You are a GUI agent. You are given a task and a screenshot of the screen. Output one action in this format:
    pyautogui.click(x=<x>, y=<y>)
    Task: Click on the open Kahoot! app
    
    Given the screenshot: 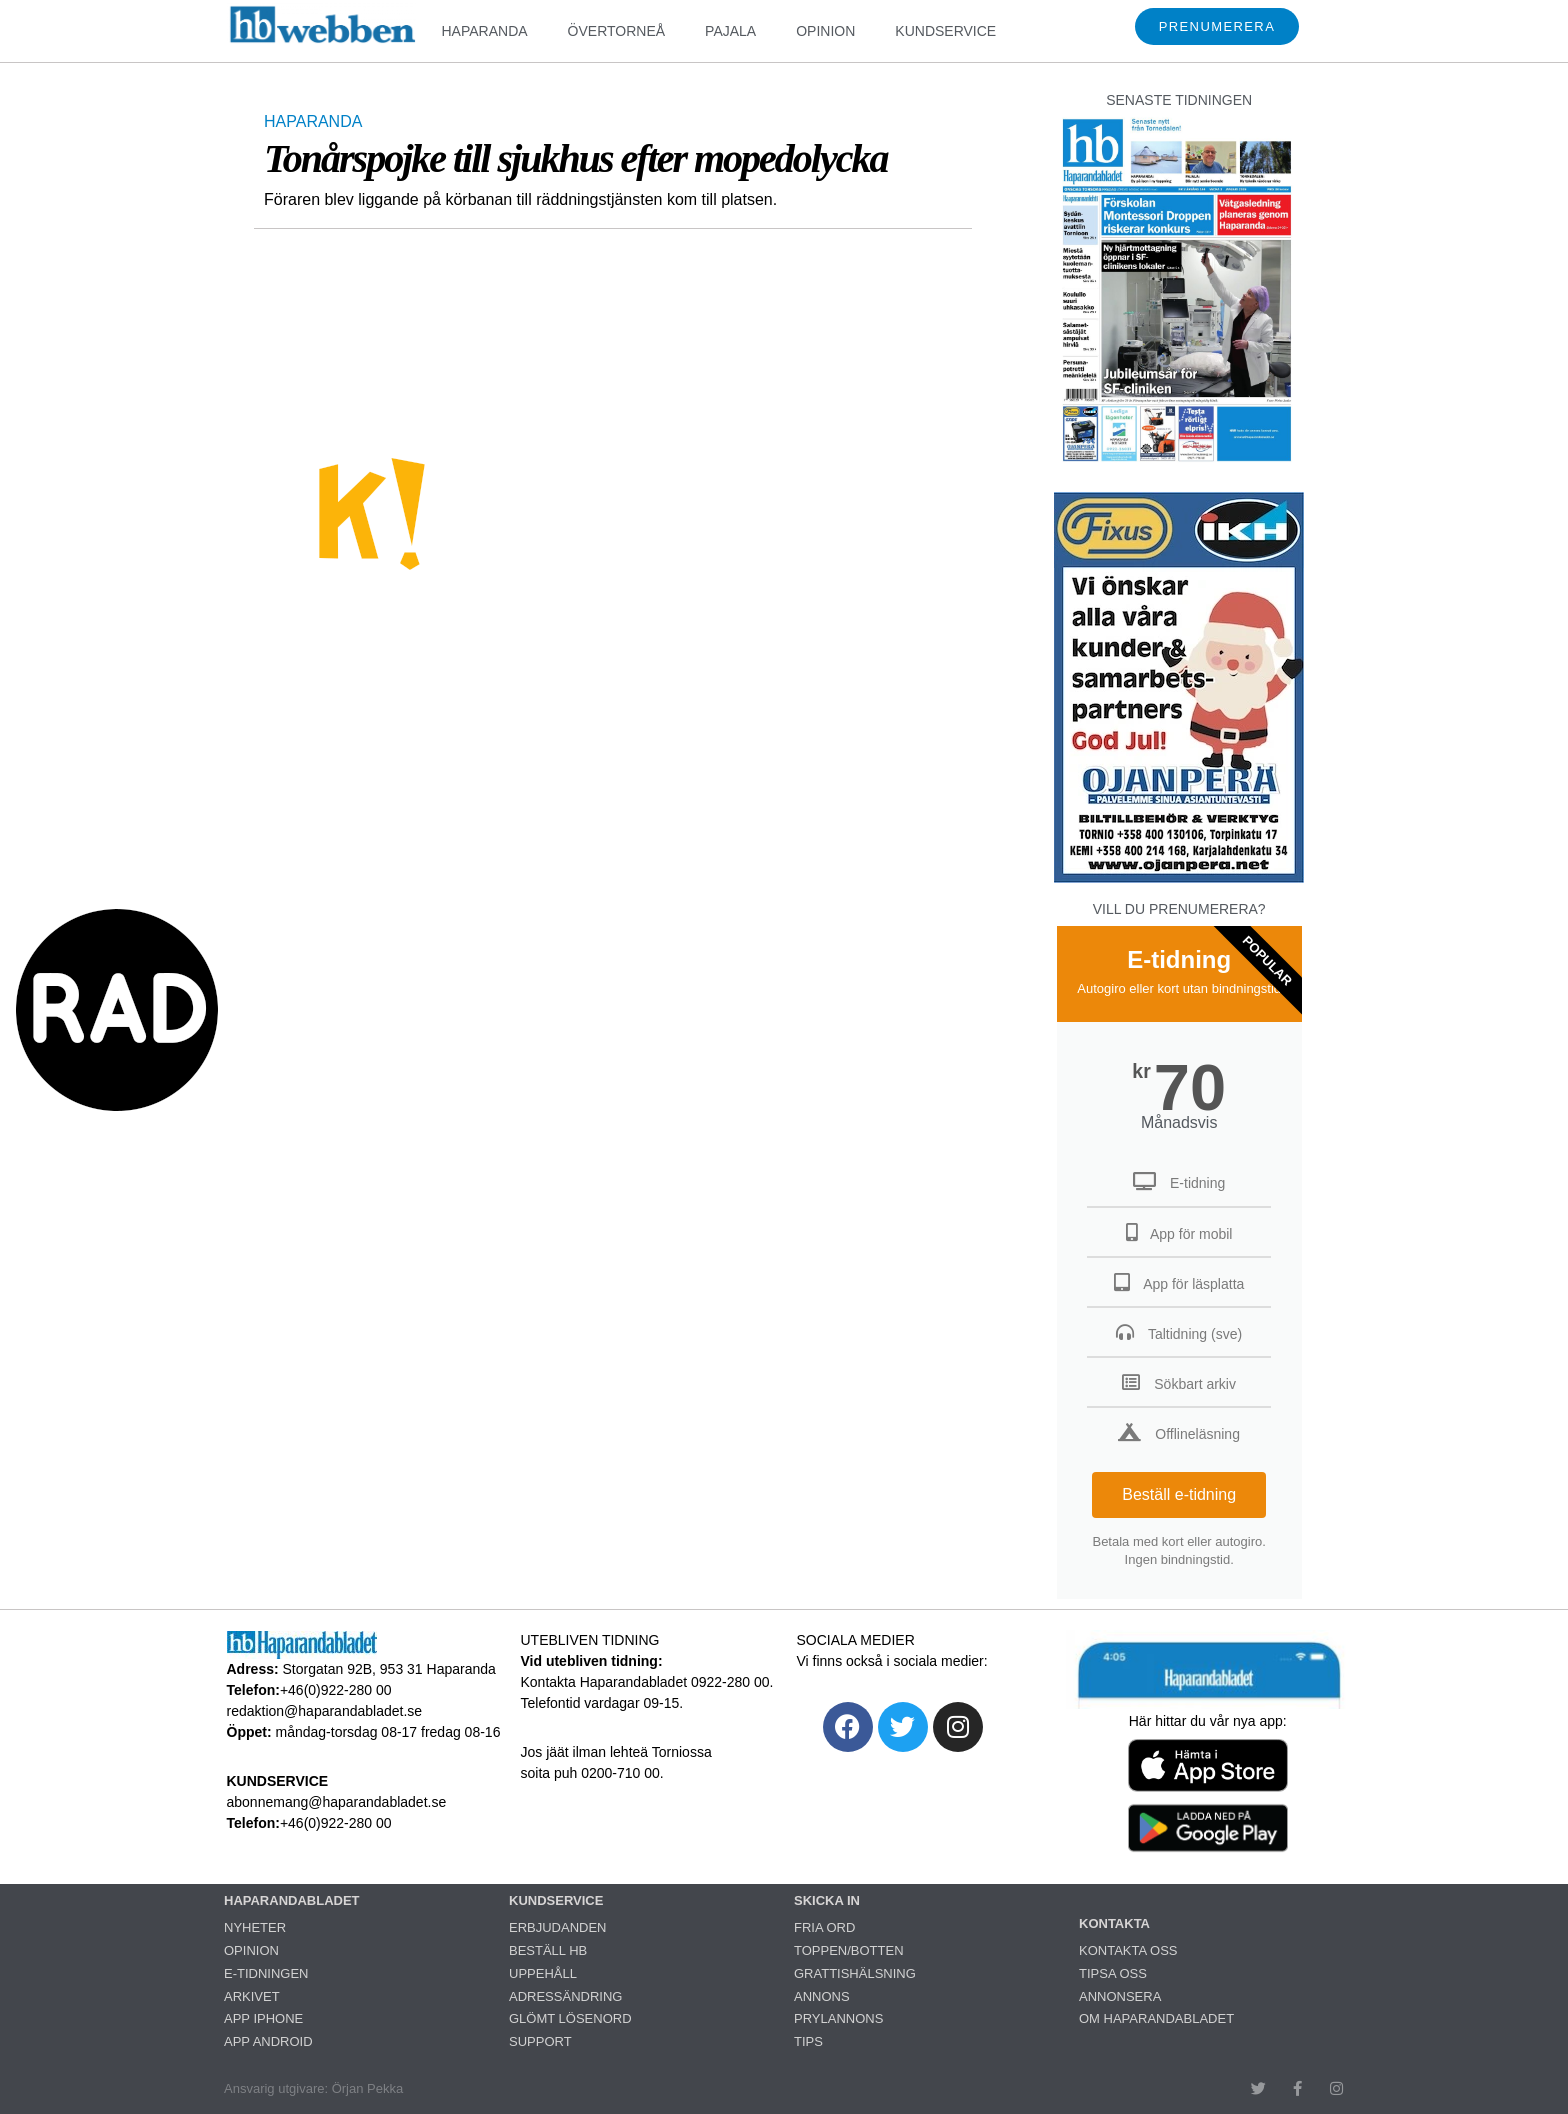 What is the action you would take?
    pyautogui.click(x=372, y=514)
    